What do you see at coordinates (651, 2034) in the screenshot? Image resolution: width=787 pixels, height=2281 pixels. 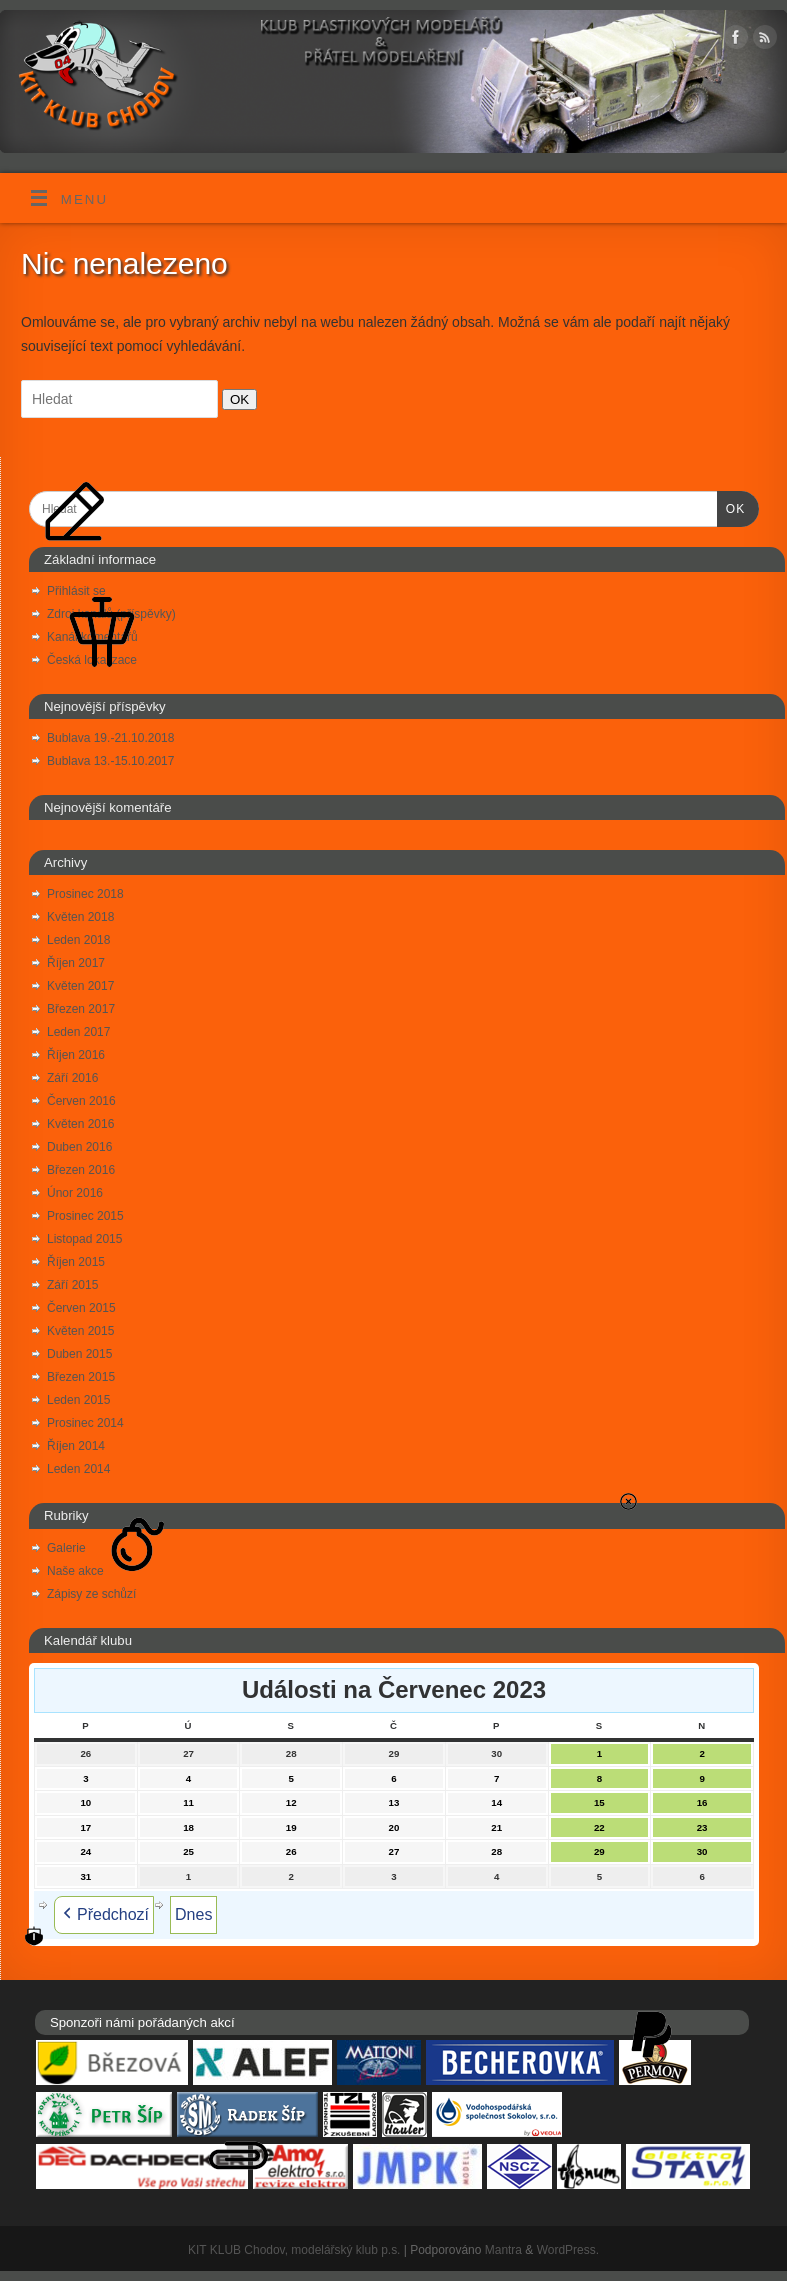 I see `pay with PayPal` at bounding box center [651, 2034].